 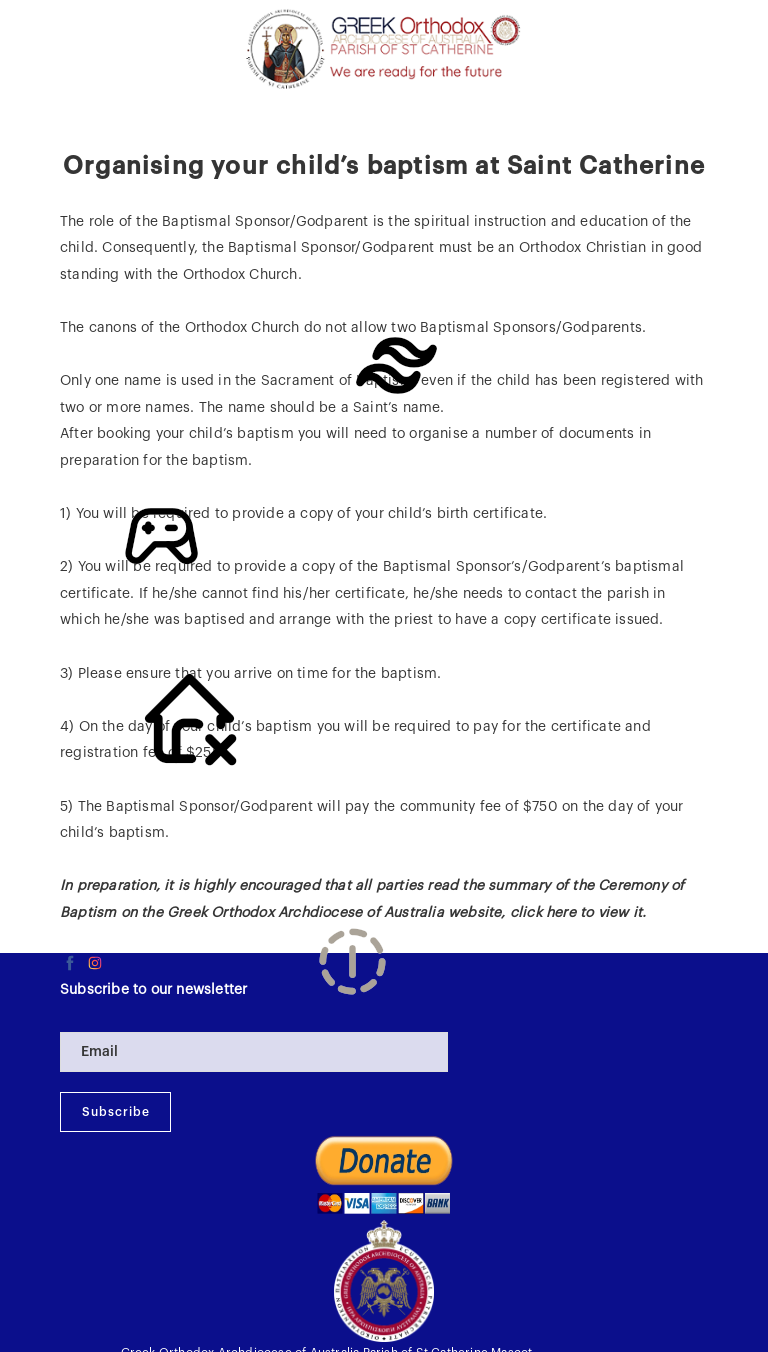 I want to click on access gaming features or settings, so click(x=161, y=534).